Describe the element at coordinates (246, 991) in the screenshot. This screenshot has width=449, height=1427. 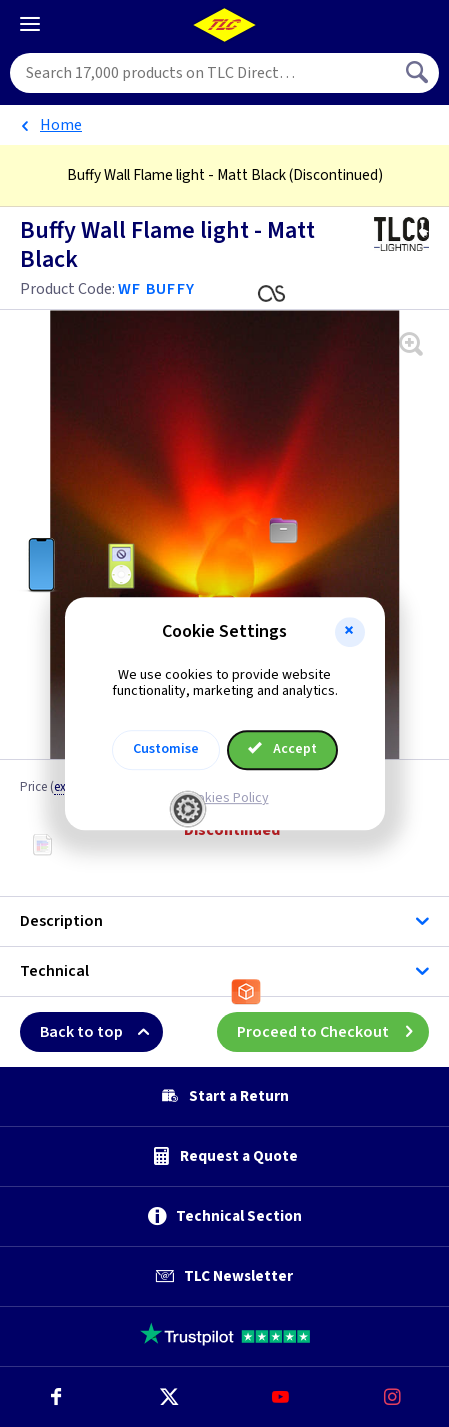
I see `open a Blender 3D project file` at that location.